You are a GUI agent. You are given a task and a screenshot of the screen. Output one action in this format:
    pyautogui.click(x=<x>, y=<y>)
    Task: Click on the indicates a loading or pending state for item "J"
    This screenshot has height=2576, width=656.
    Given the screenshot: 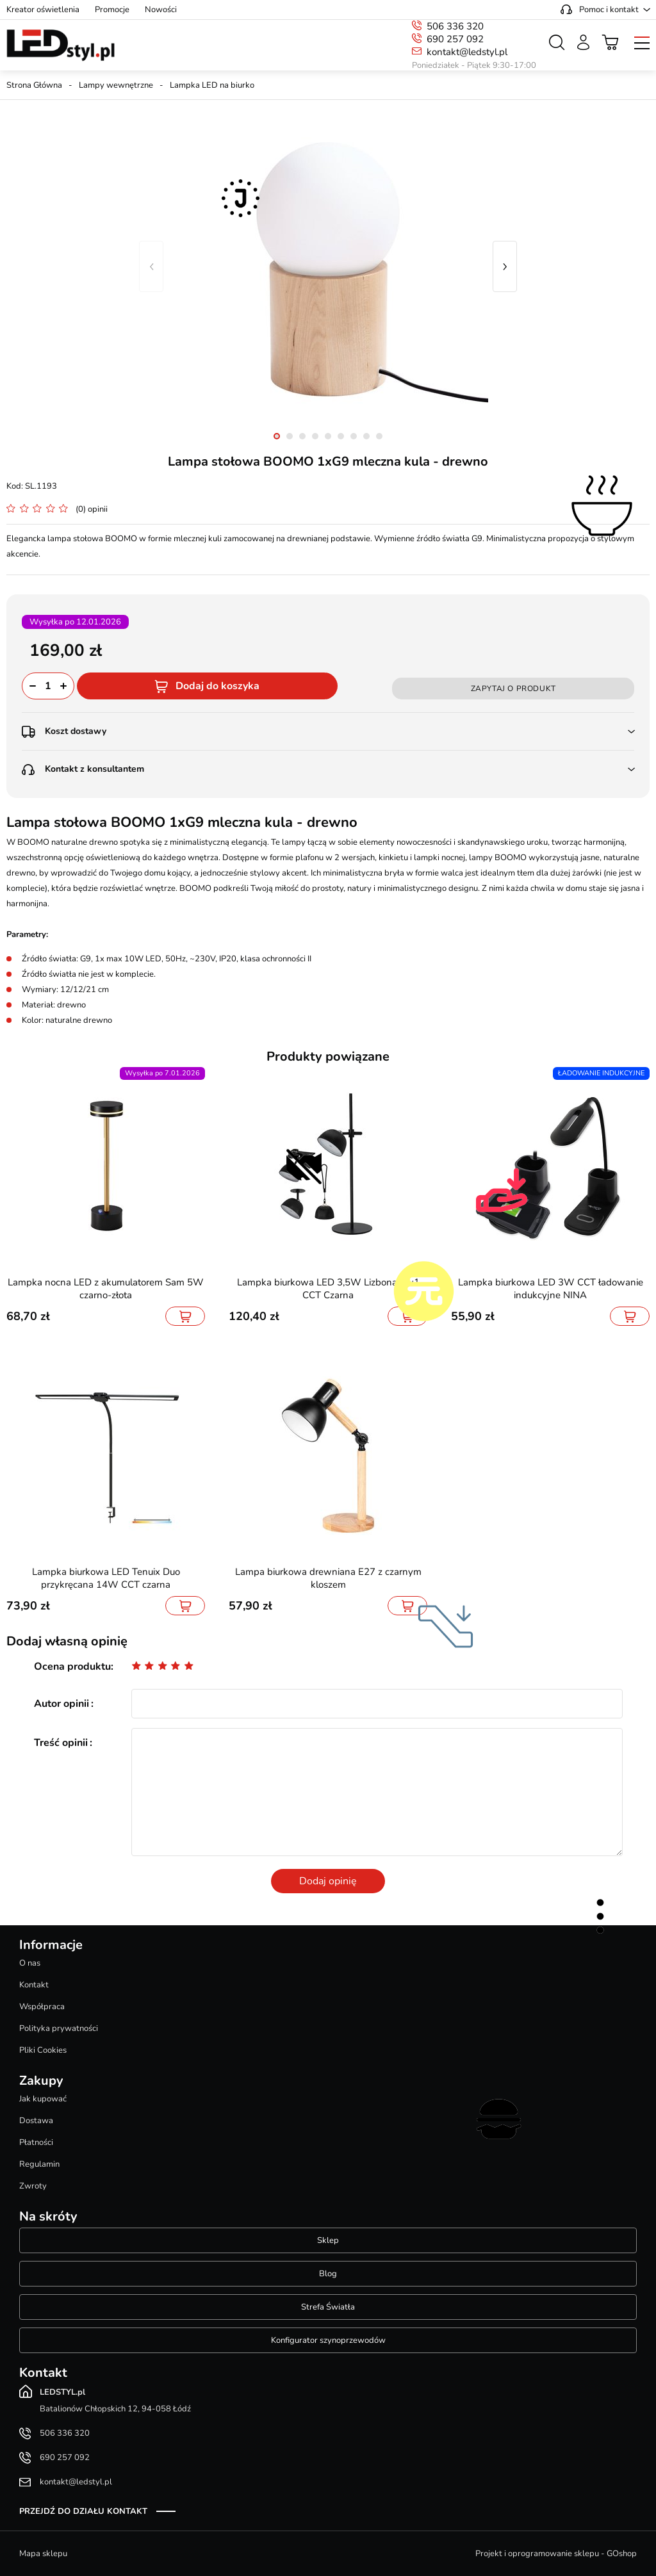 What is the action you would take?
    pyautogui.click(x=240, y=198)
    